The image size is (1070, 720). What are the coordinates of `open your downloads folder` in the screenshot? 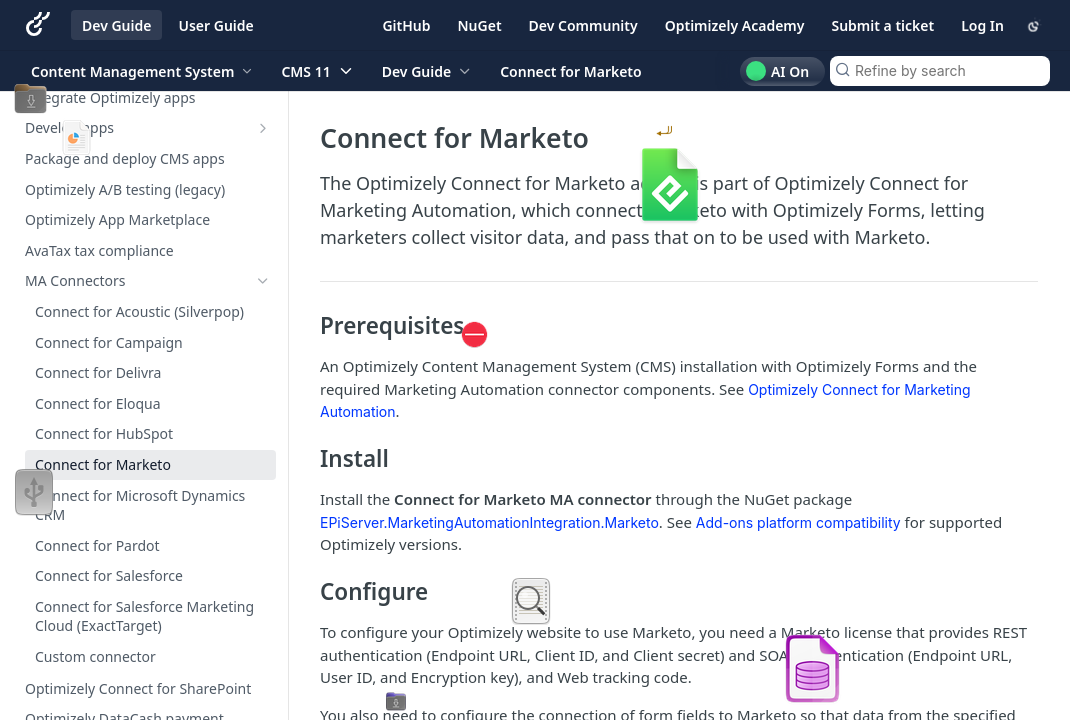 It's located at (396, 701).